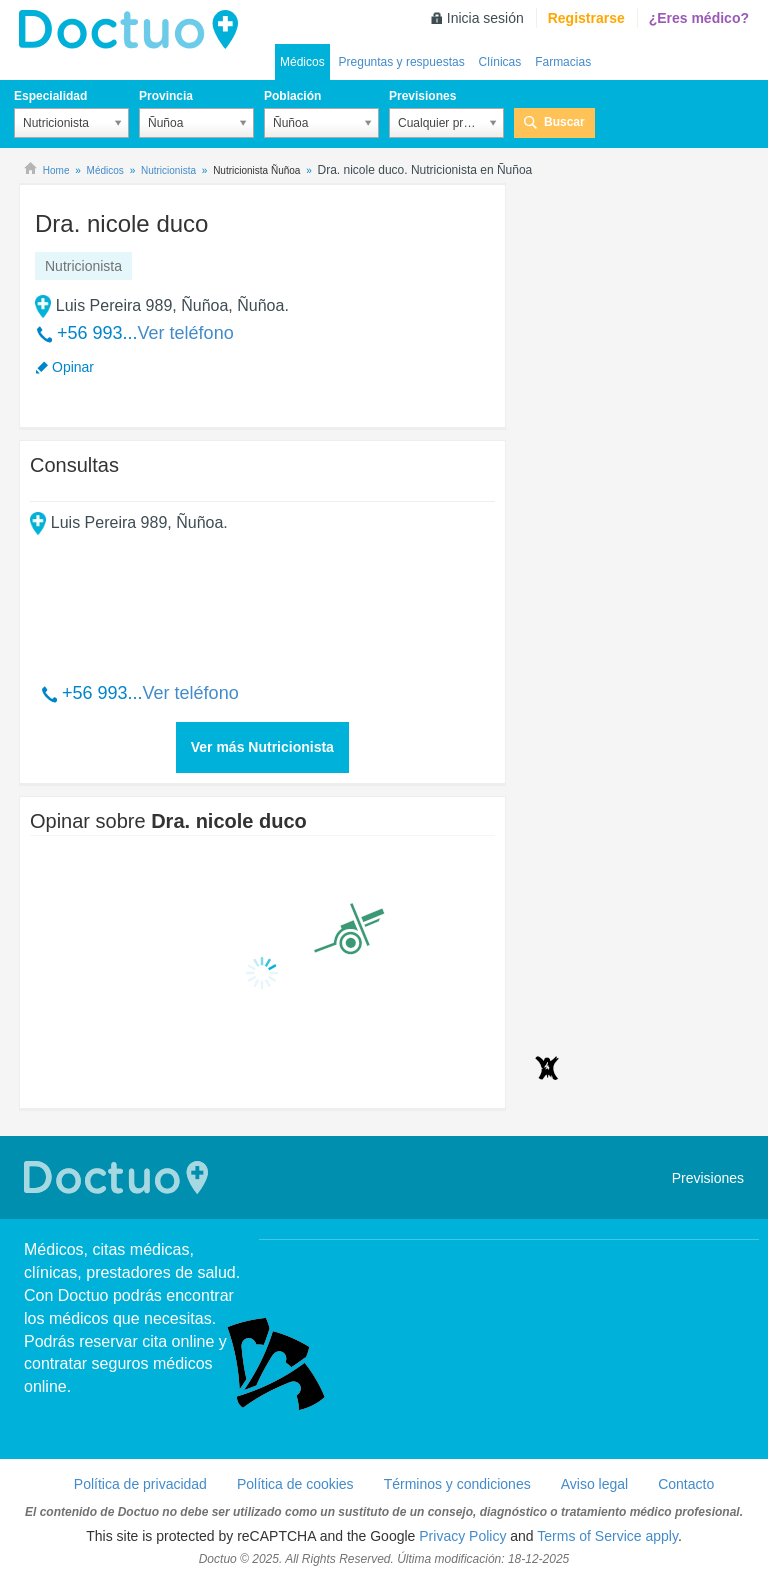 The height and width of the screenshot is (1583, 768). What do you see at coordinates (350, 918) in the screenshot?
I see `artillery unit or weapon in a strategy game` at bounding box center [350, 918].